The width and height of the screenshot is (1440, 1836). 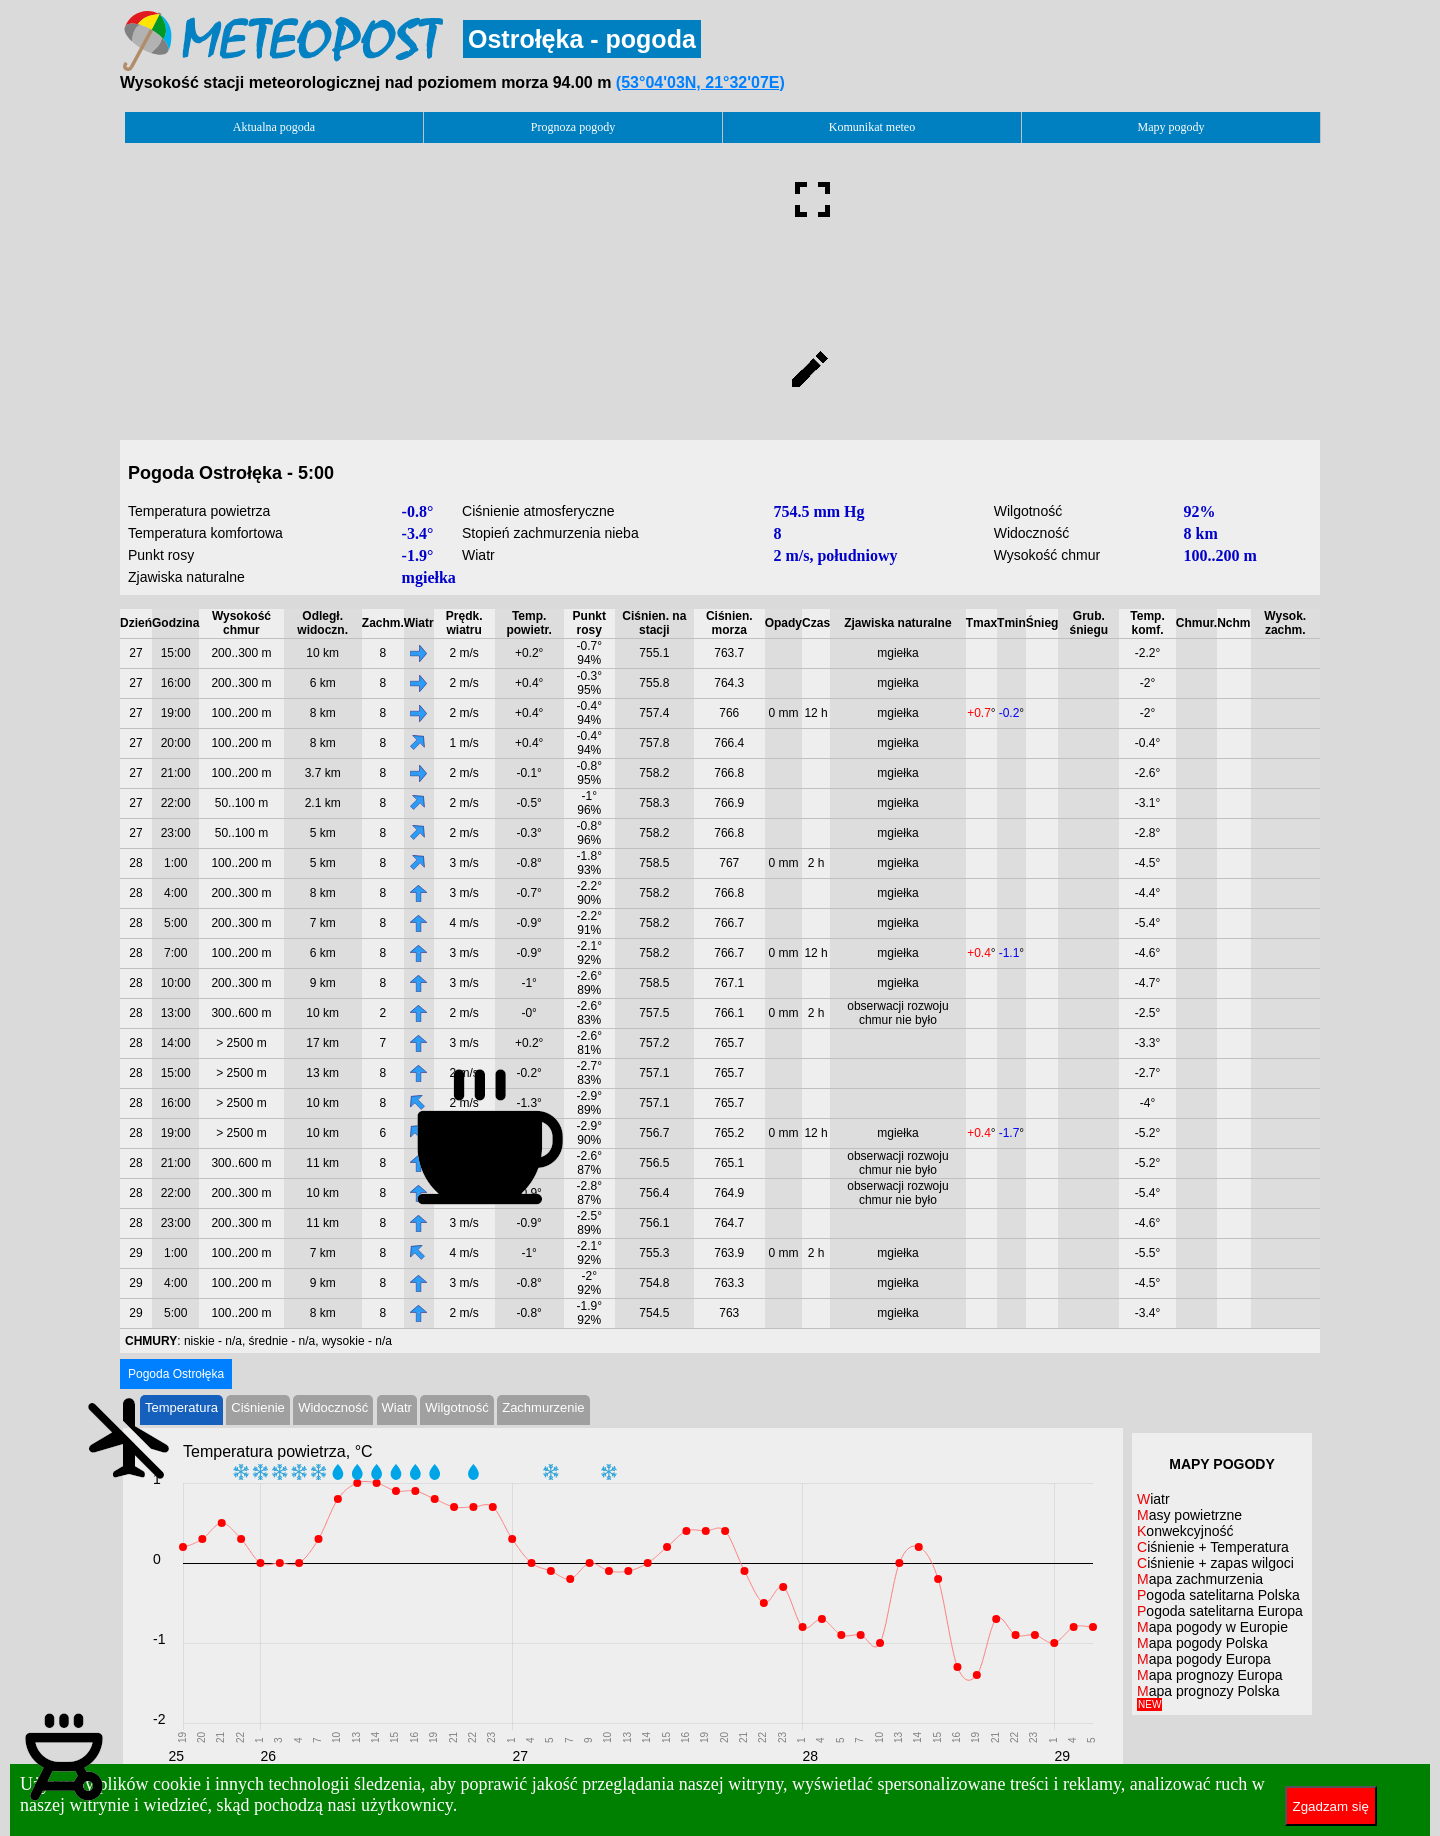 I want to click on edit this item, so click(x=809, y=369).